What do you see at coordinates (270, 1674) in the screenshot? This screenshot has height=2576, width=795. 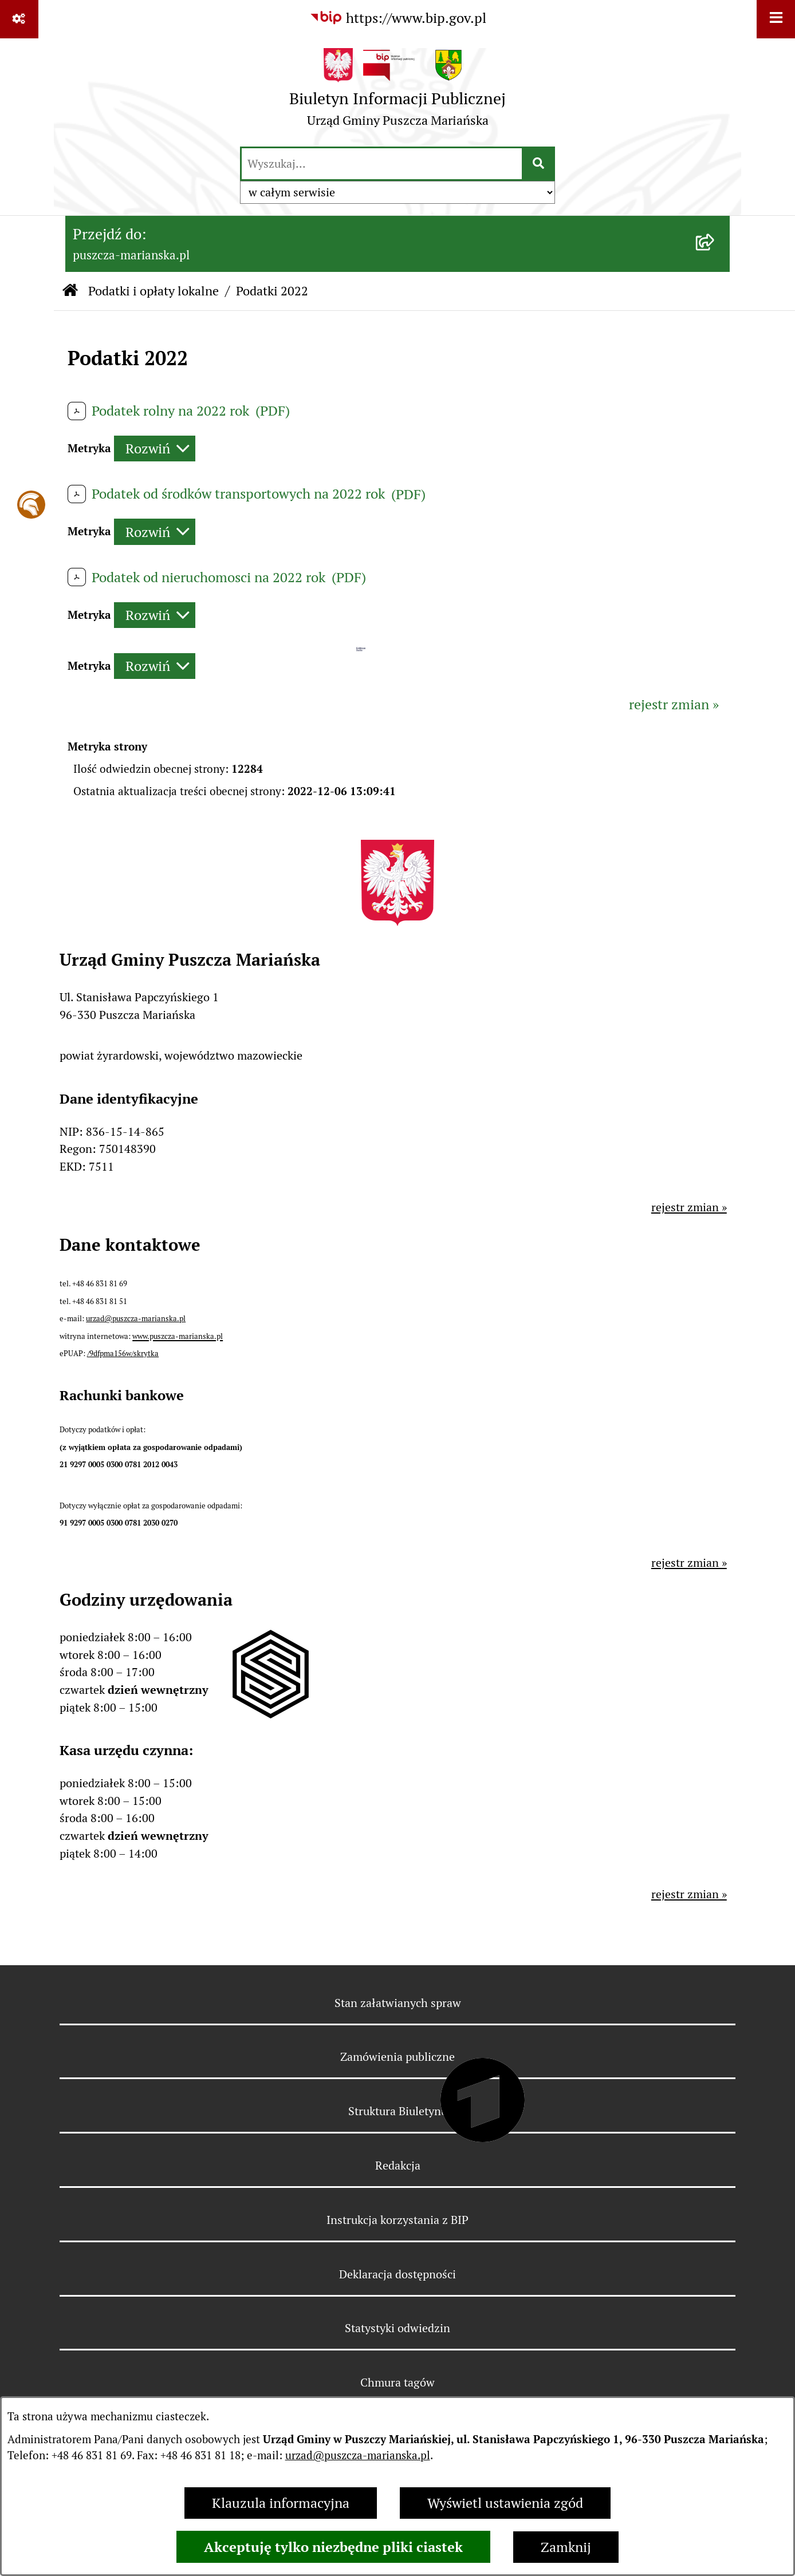 I see `SurrealDB logo` at bounding box center [270, 1674].